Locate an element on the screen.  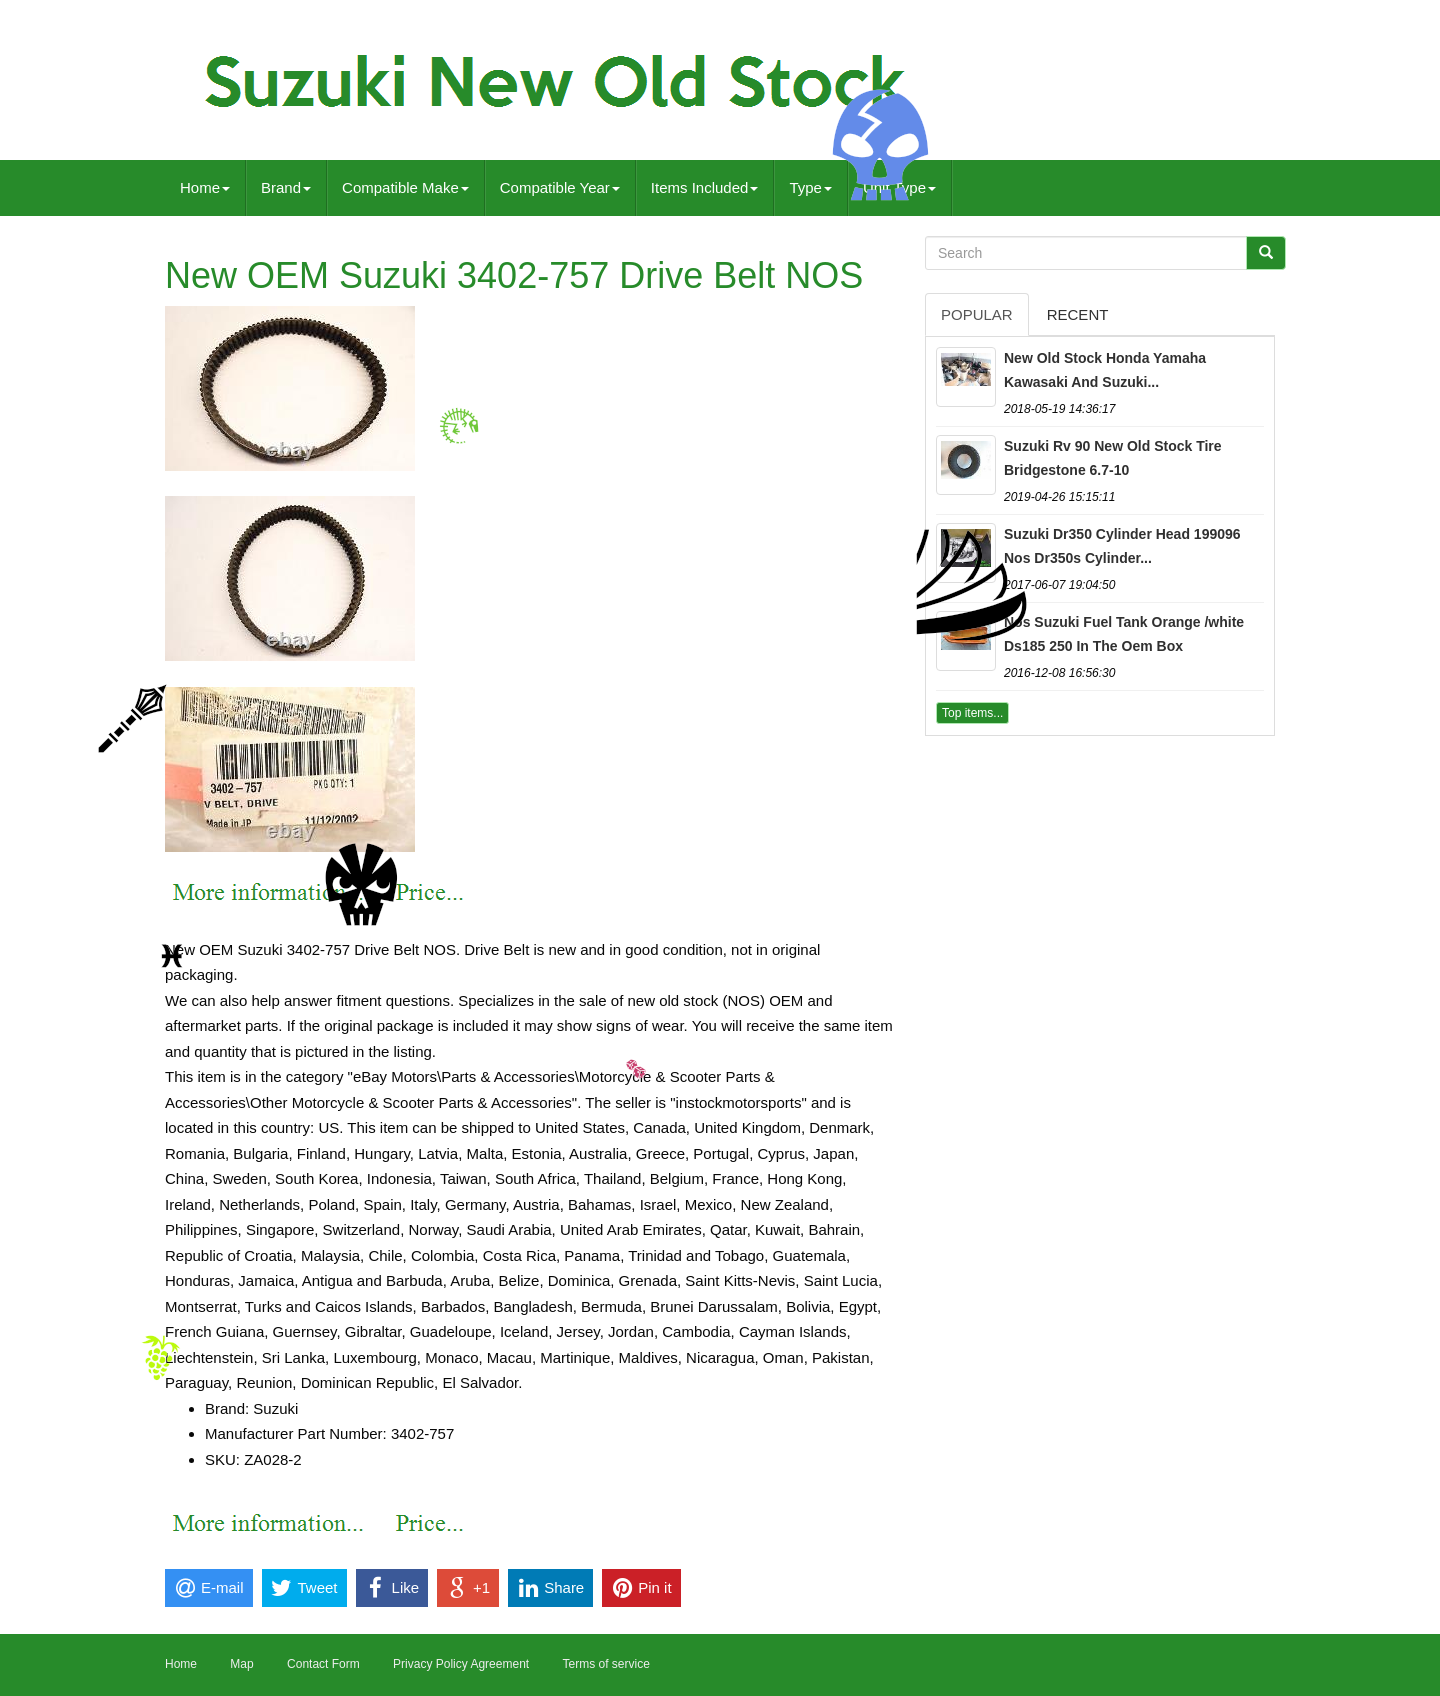
view pisces zodiac sign information is located at coordinates (172, 956).